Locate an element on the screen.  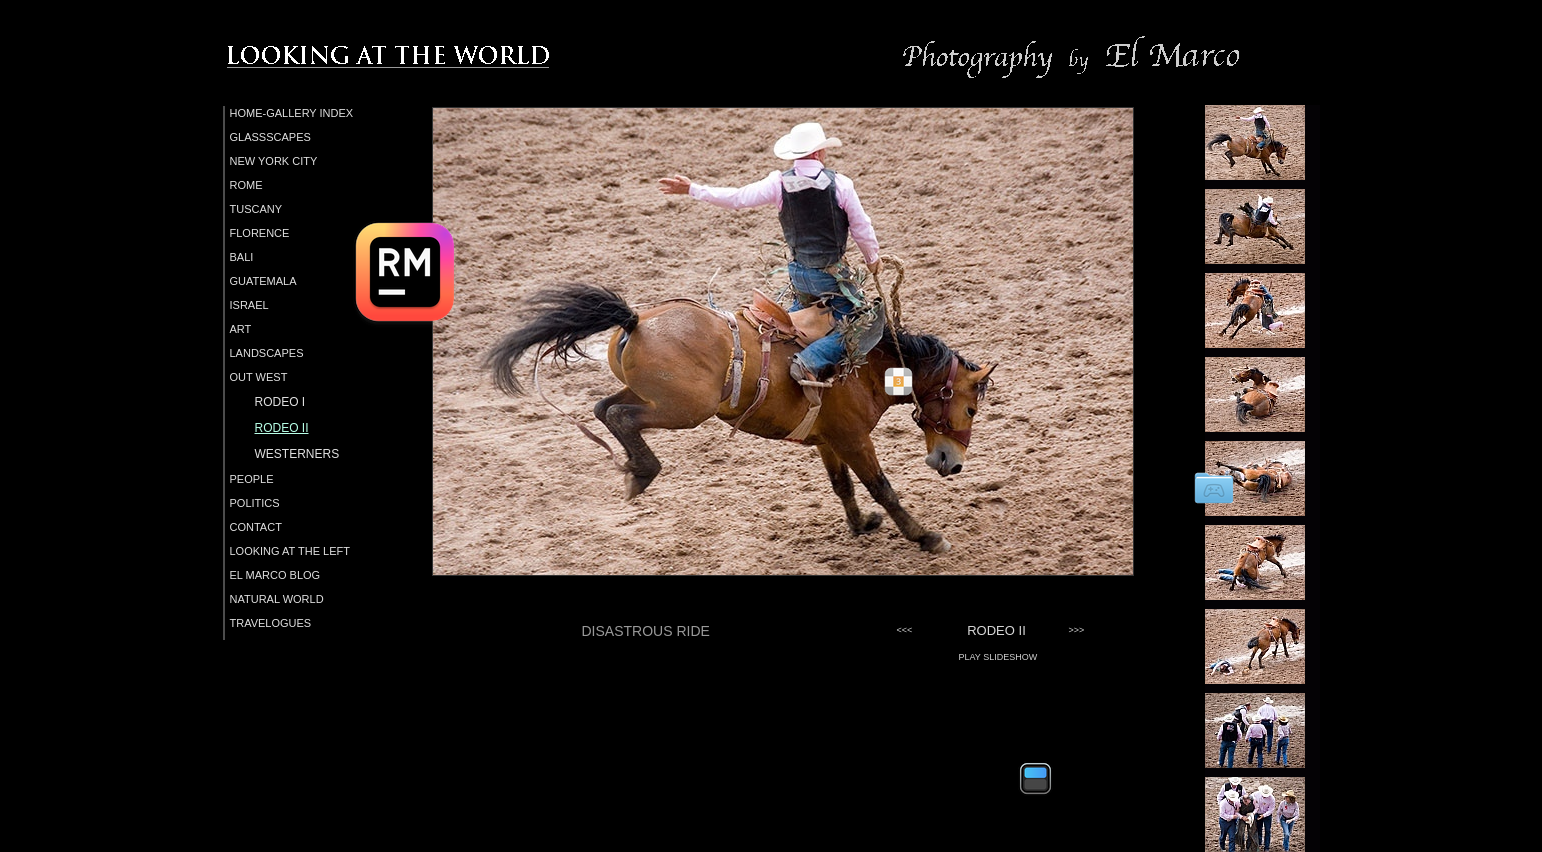
open ksudoku puzzle game is located at coordinates (898, 381).